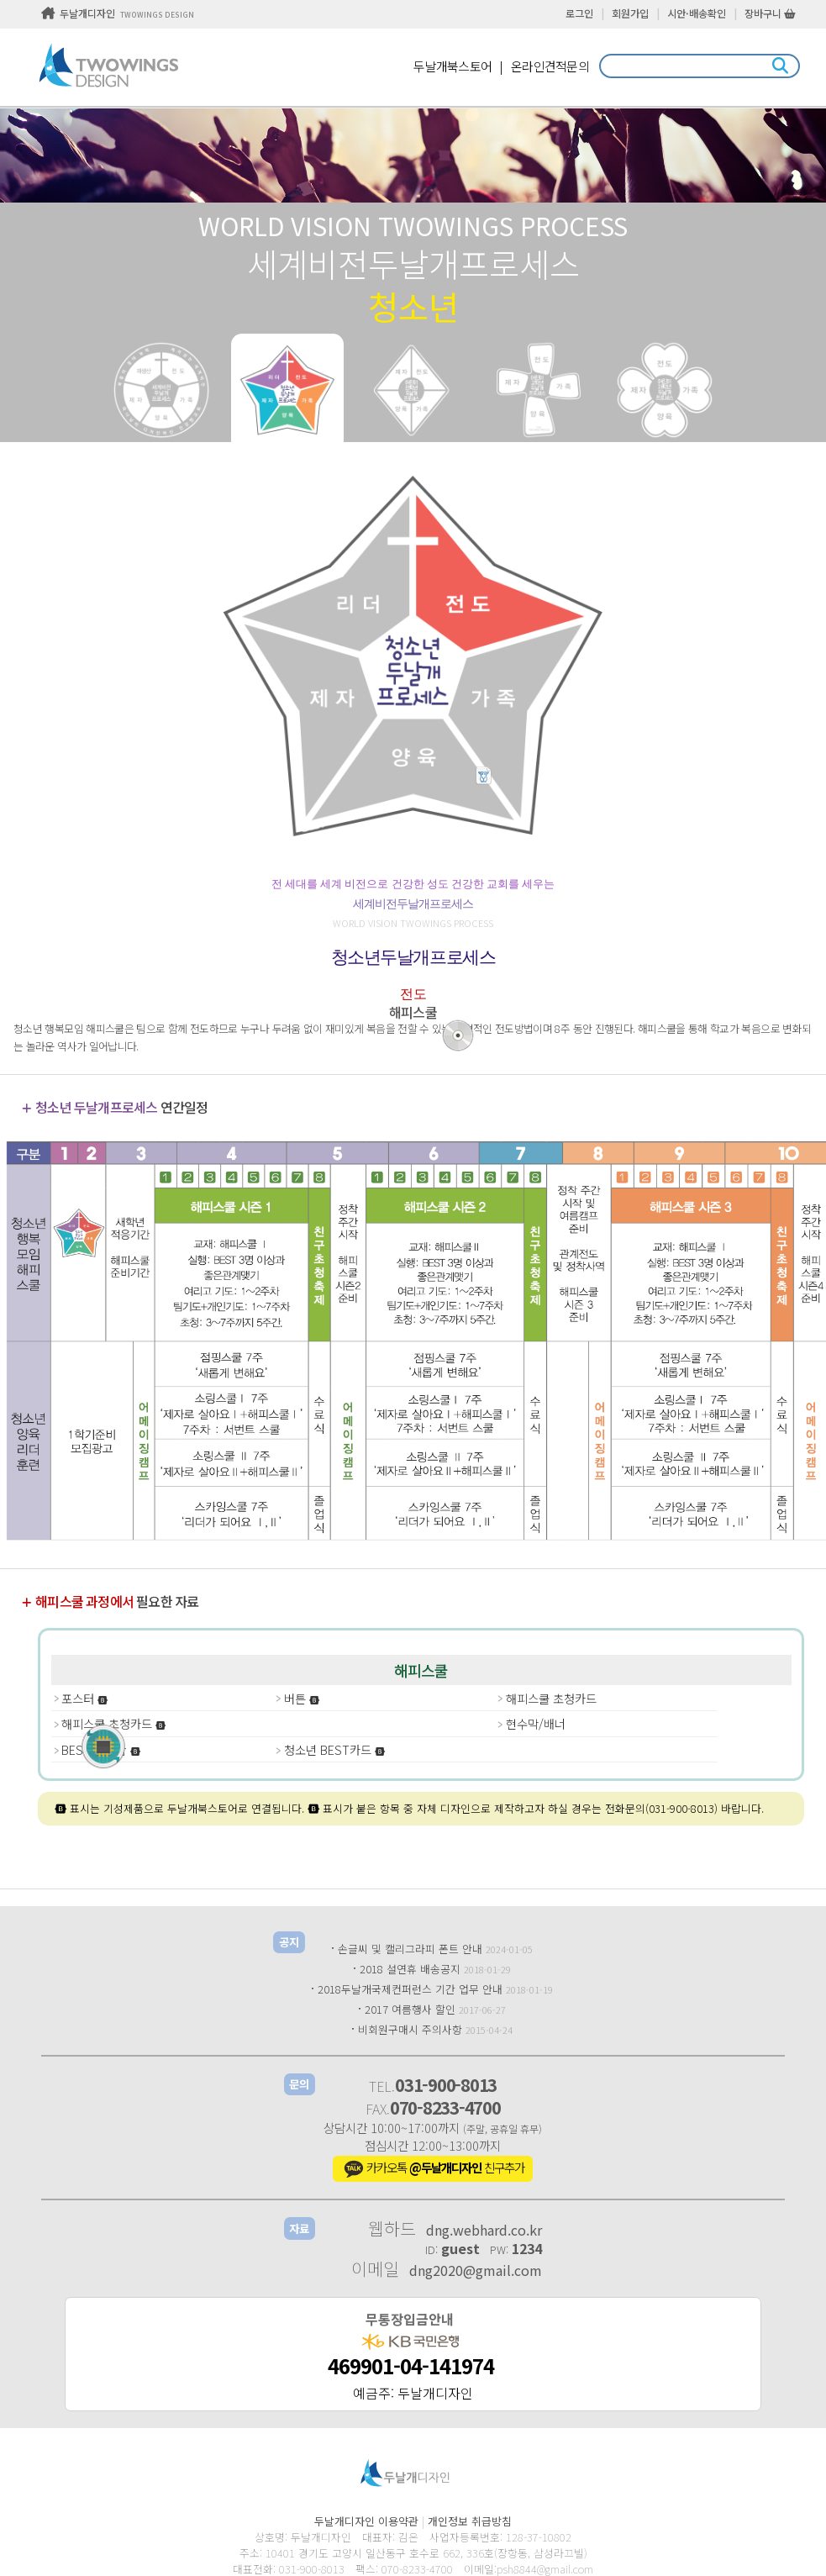 The image size is (826, 2576). I want to click on indicates a perl script or program file, so click(483, 775).